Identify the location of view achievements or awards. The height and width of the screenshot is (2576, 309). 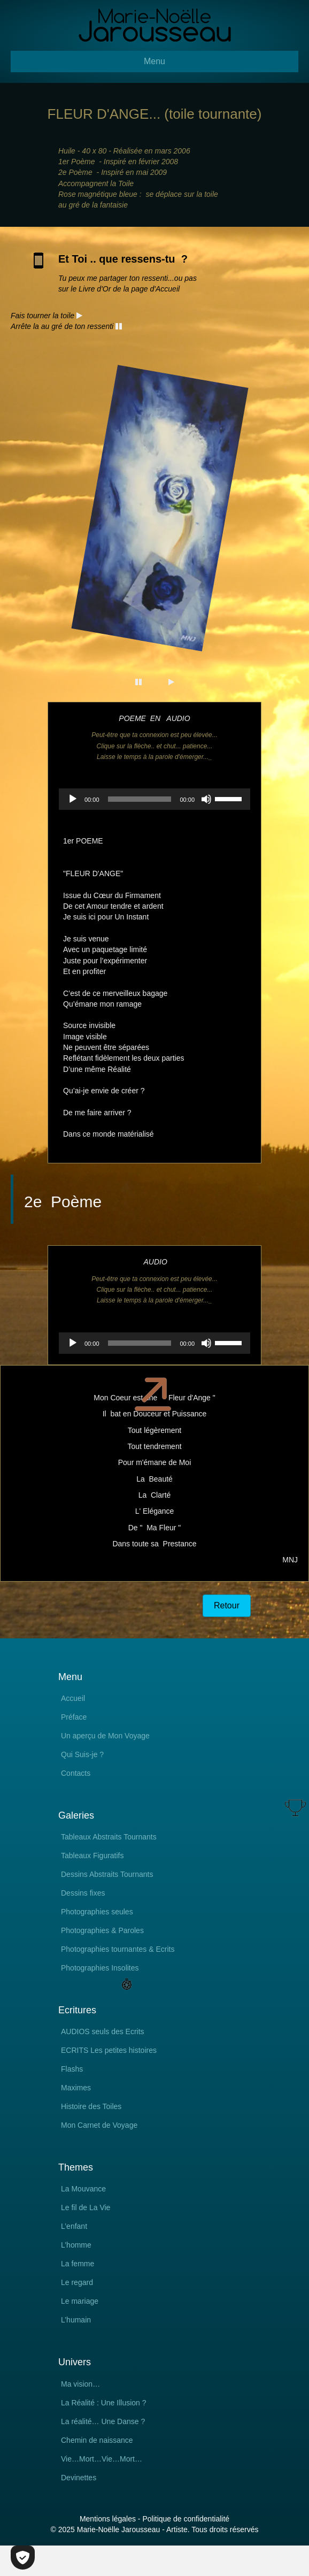
(295, 1807).